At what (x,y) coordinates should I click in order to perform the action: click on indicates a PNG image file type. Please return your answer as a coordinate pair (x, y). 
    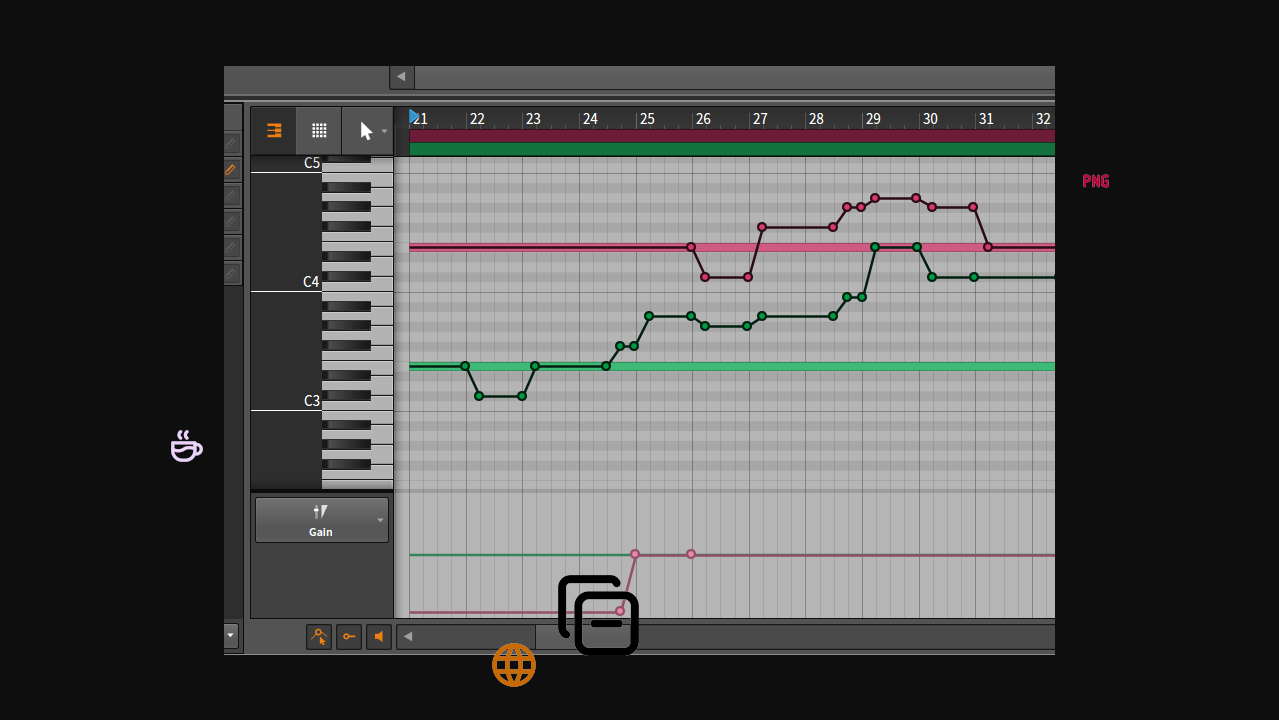
    Looking at the image, I should click on (1096, 181).